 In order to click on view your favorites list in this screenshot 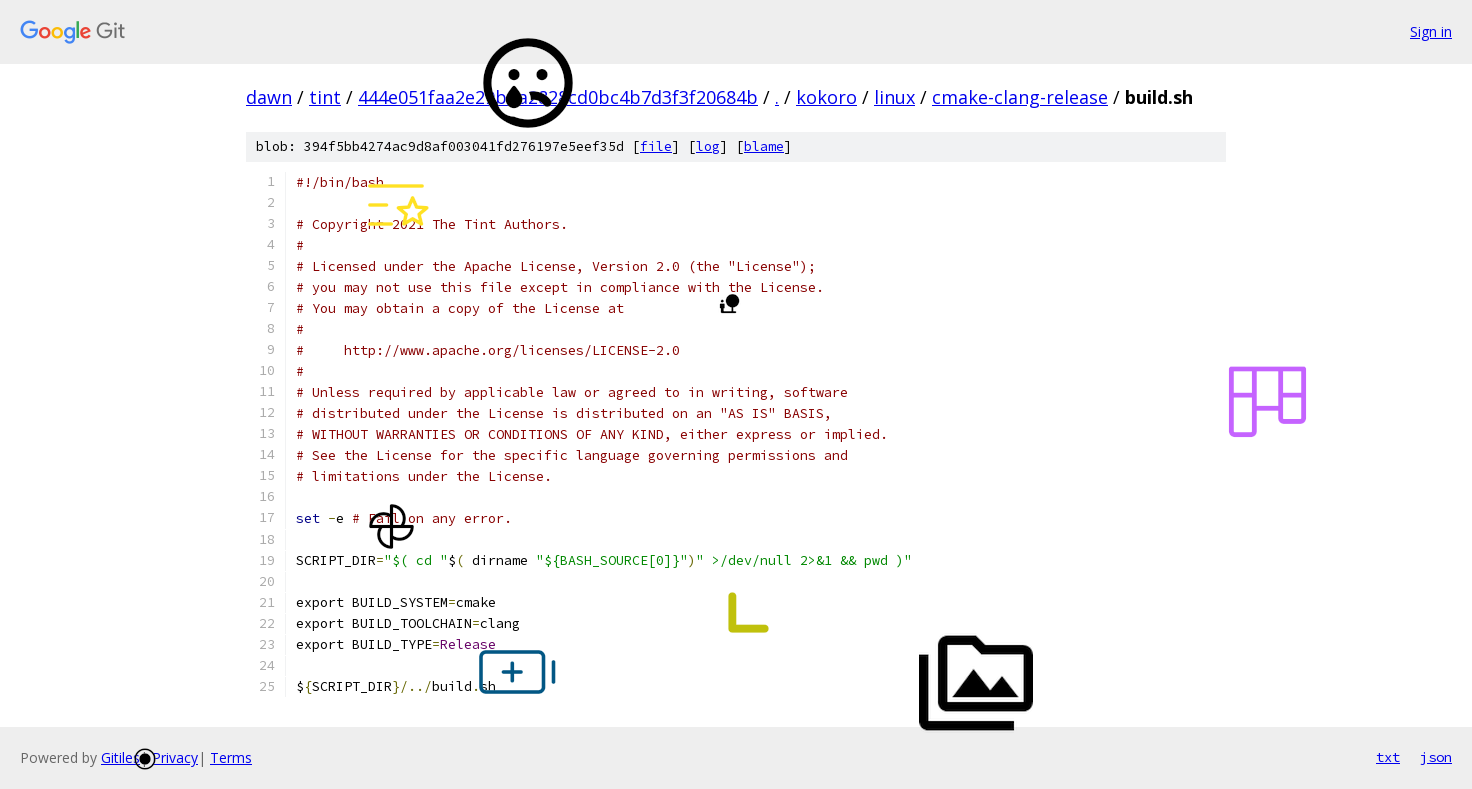, I will do `click(396, 205)`.